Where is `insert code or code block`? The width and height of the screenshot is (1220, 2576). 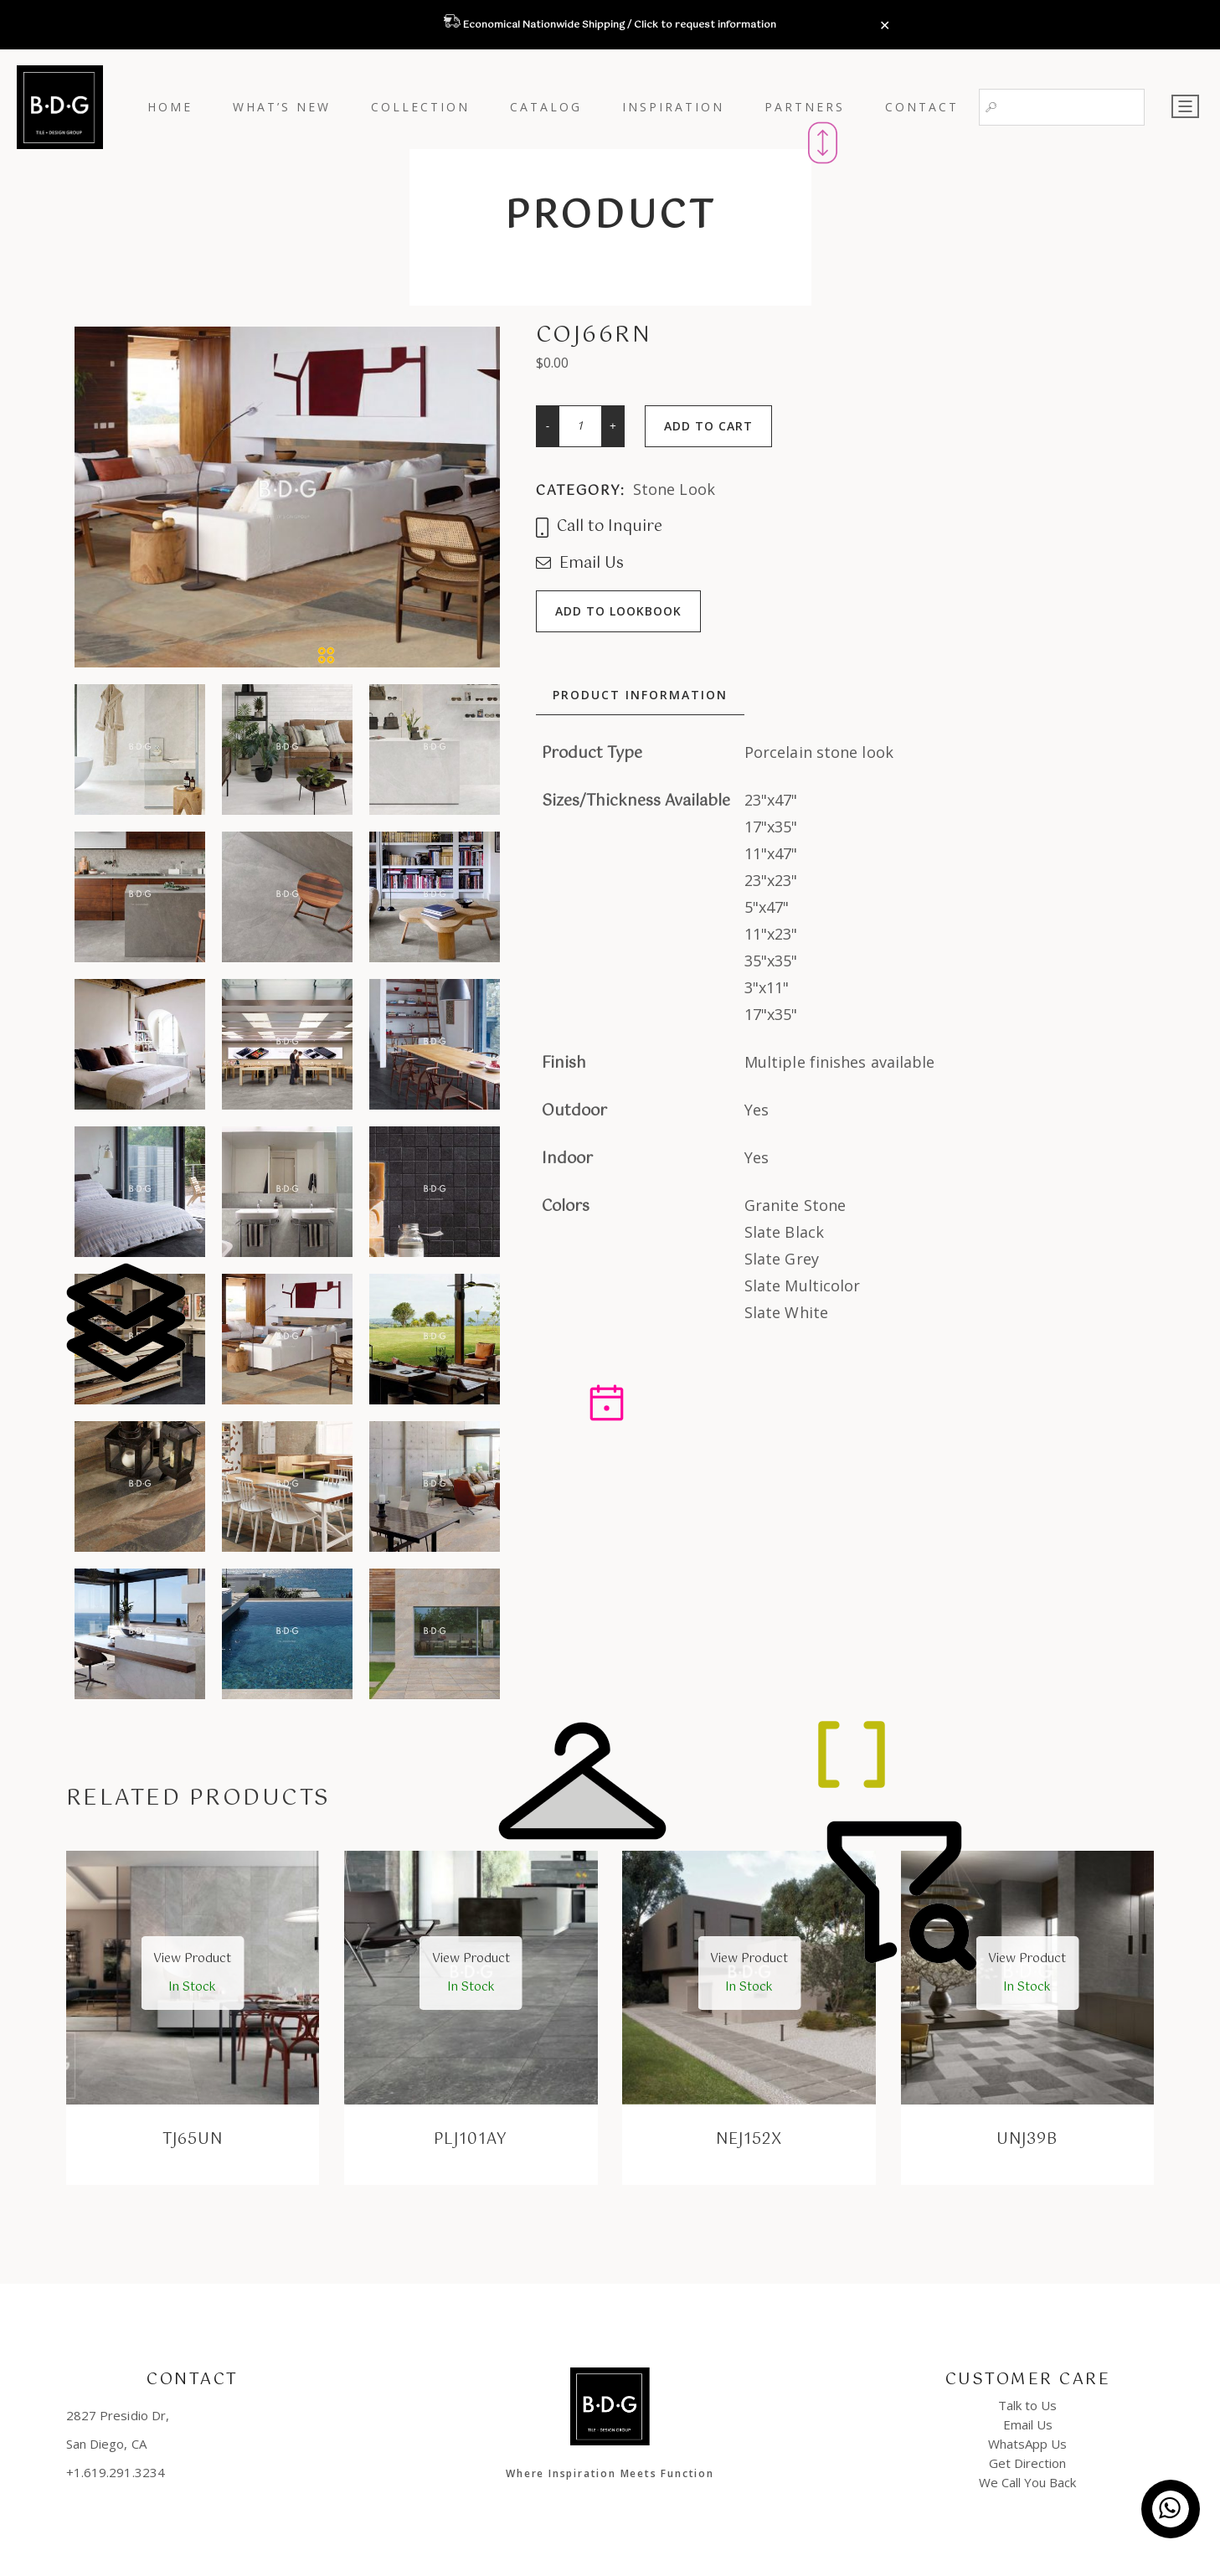
insert code or code block is located at coordinates (852, 1754).